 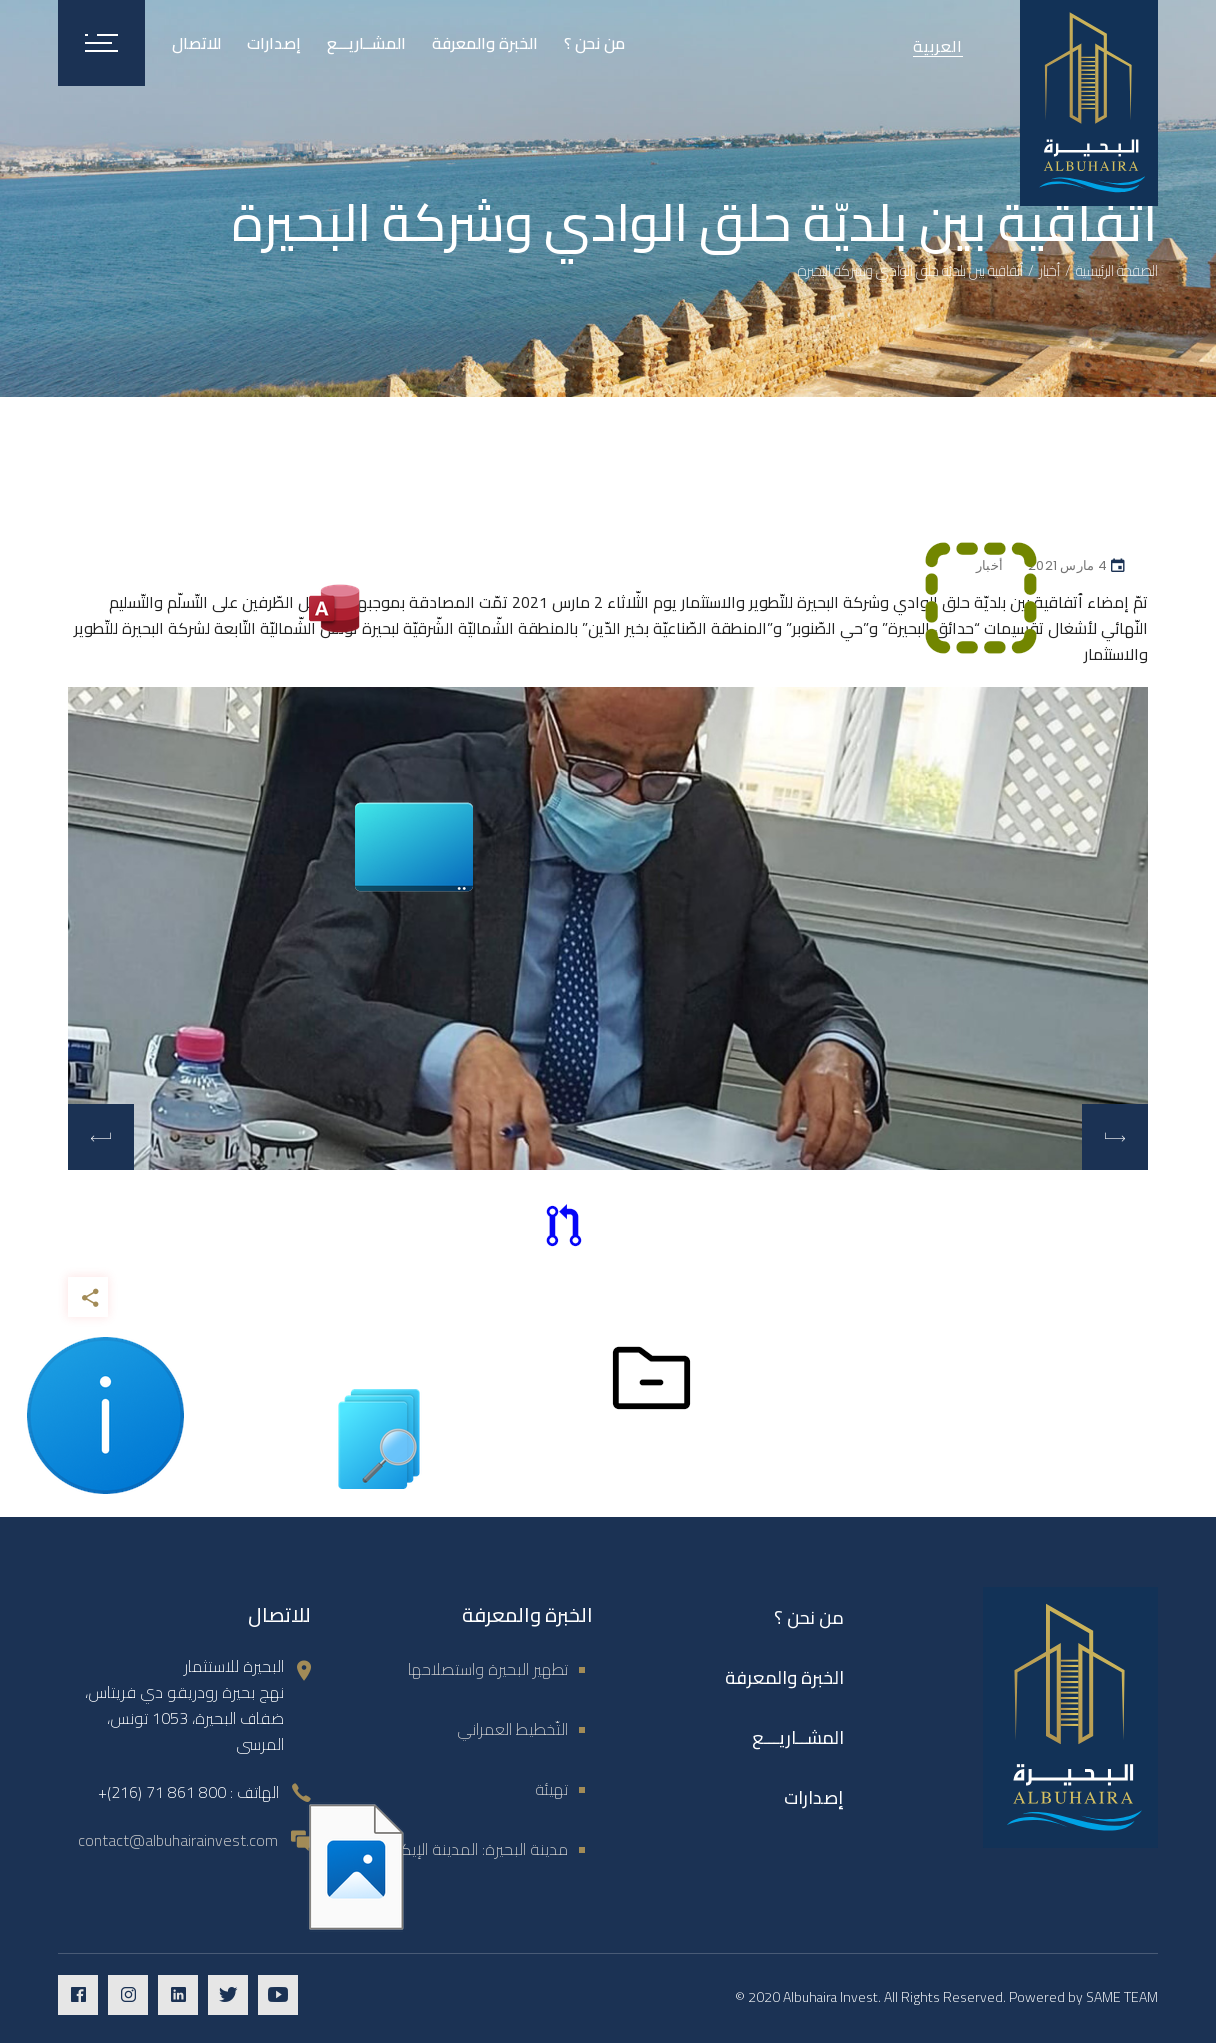 What do you see at coordinates (651, 1376) in the screenshot?
I see `remove a folder` at bounding box center [651, 1376].